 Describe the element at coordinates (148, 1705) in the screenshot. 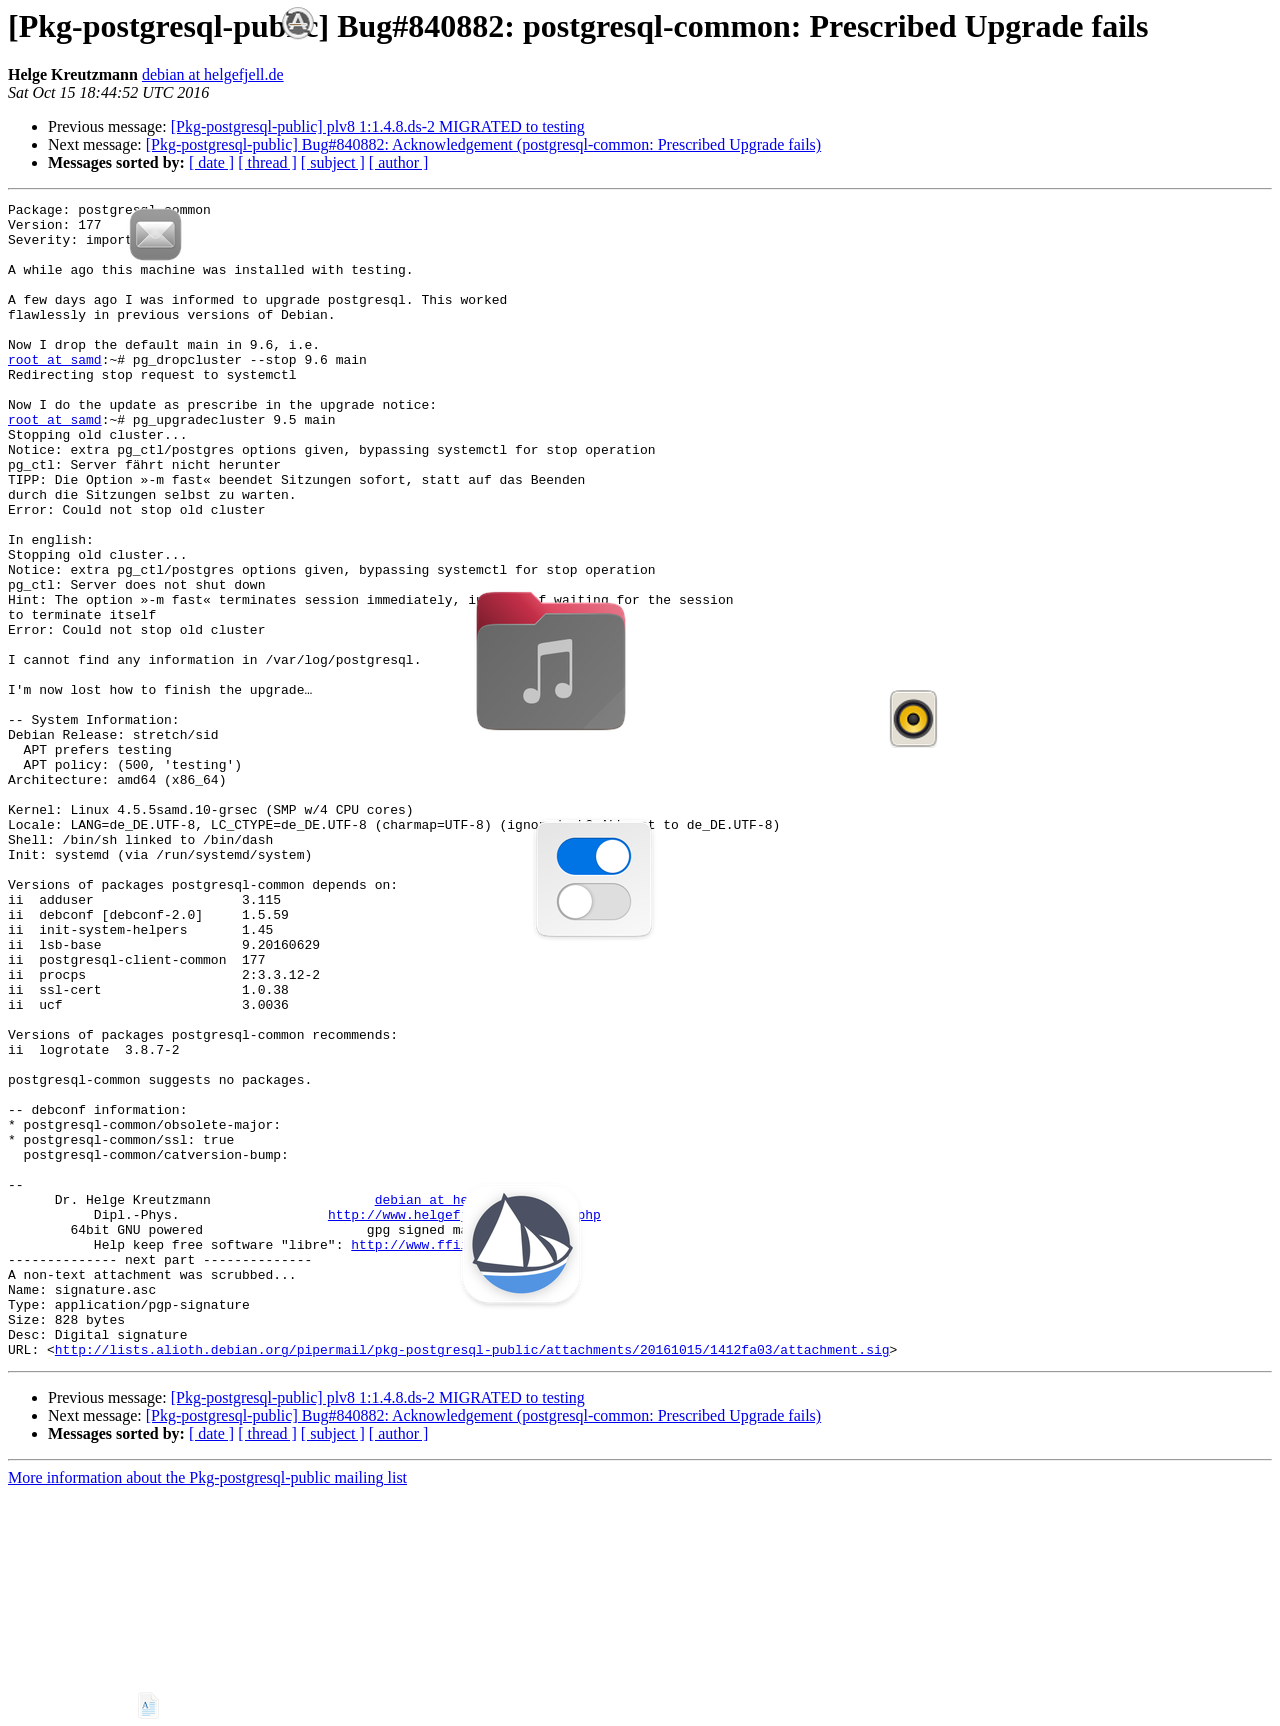

I see `open a word processing document` at that location.